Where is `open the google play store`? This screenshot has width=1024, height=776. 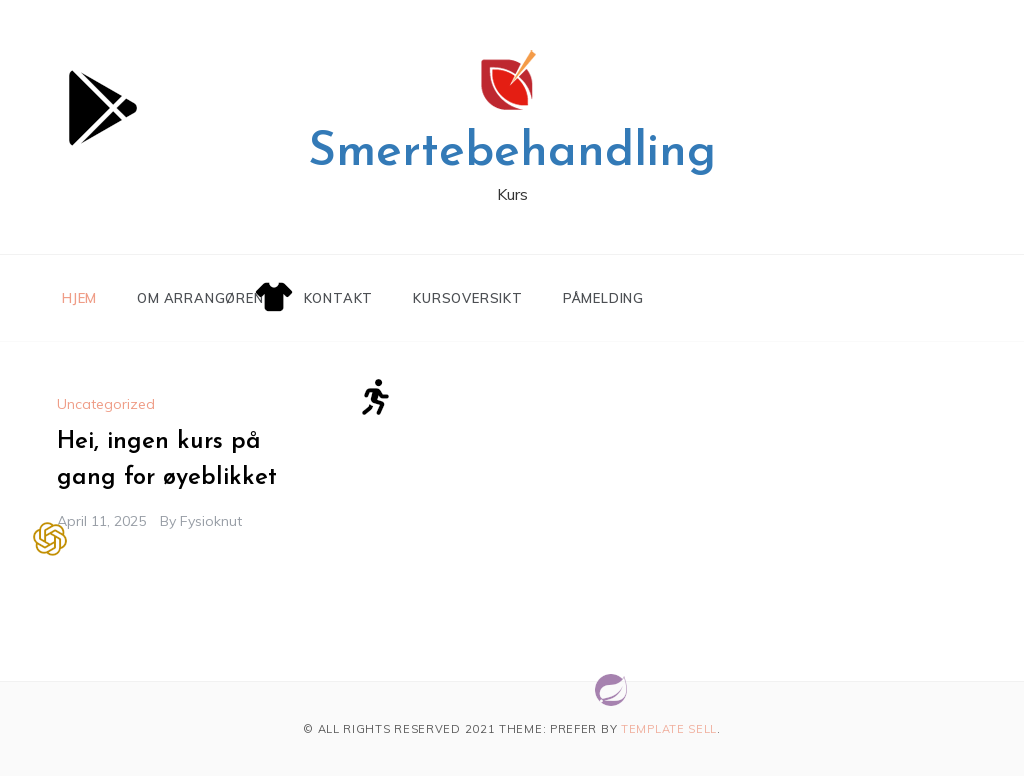
open the google play store is located at coordinates (103, 108).